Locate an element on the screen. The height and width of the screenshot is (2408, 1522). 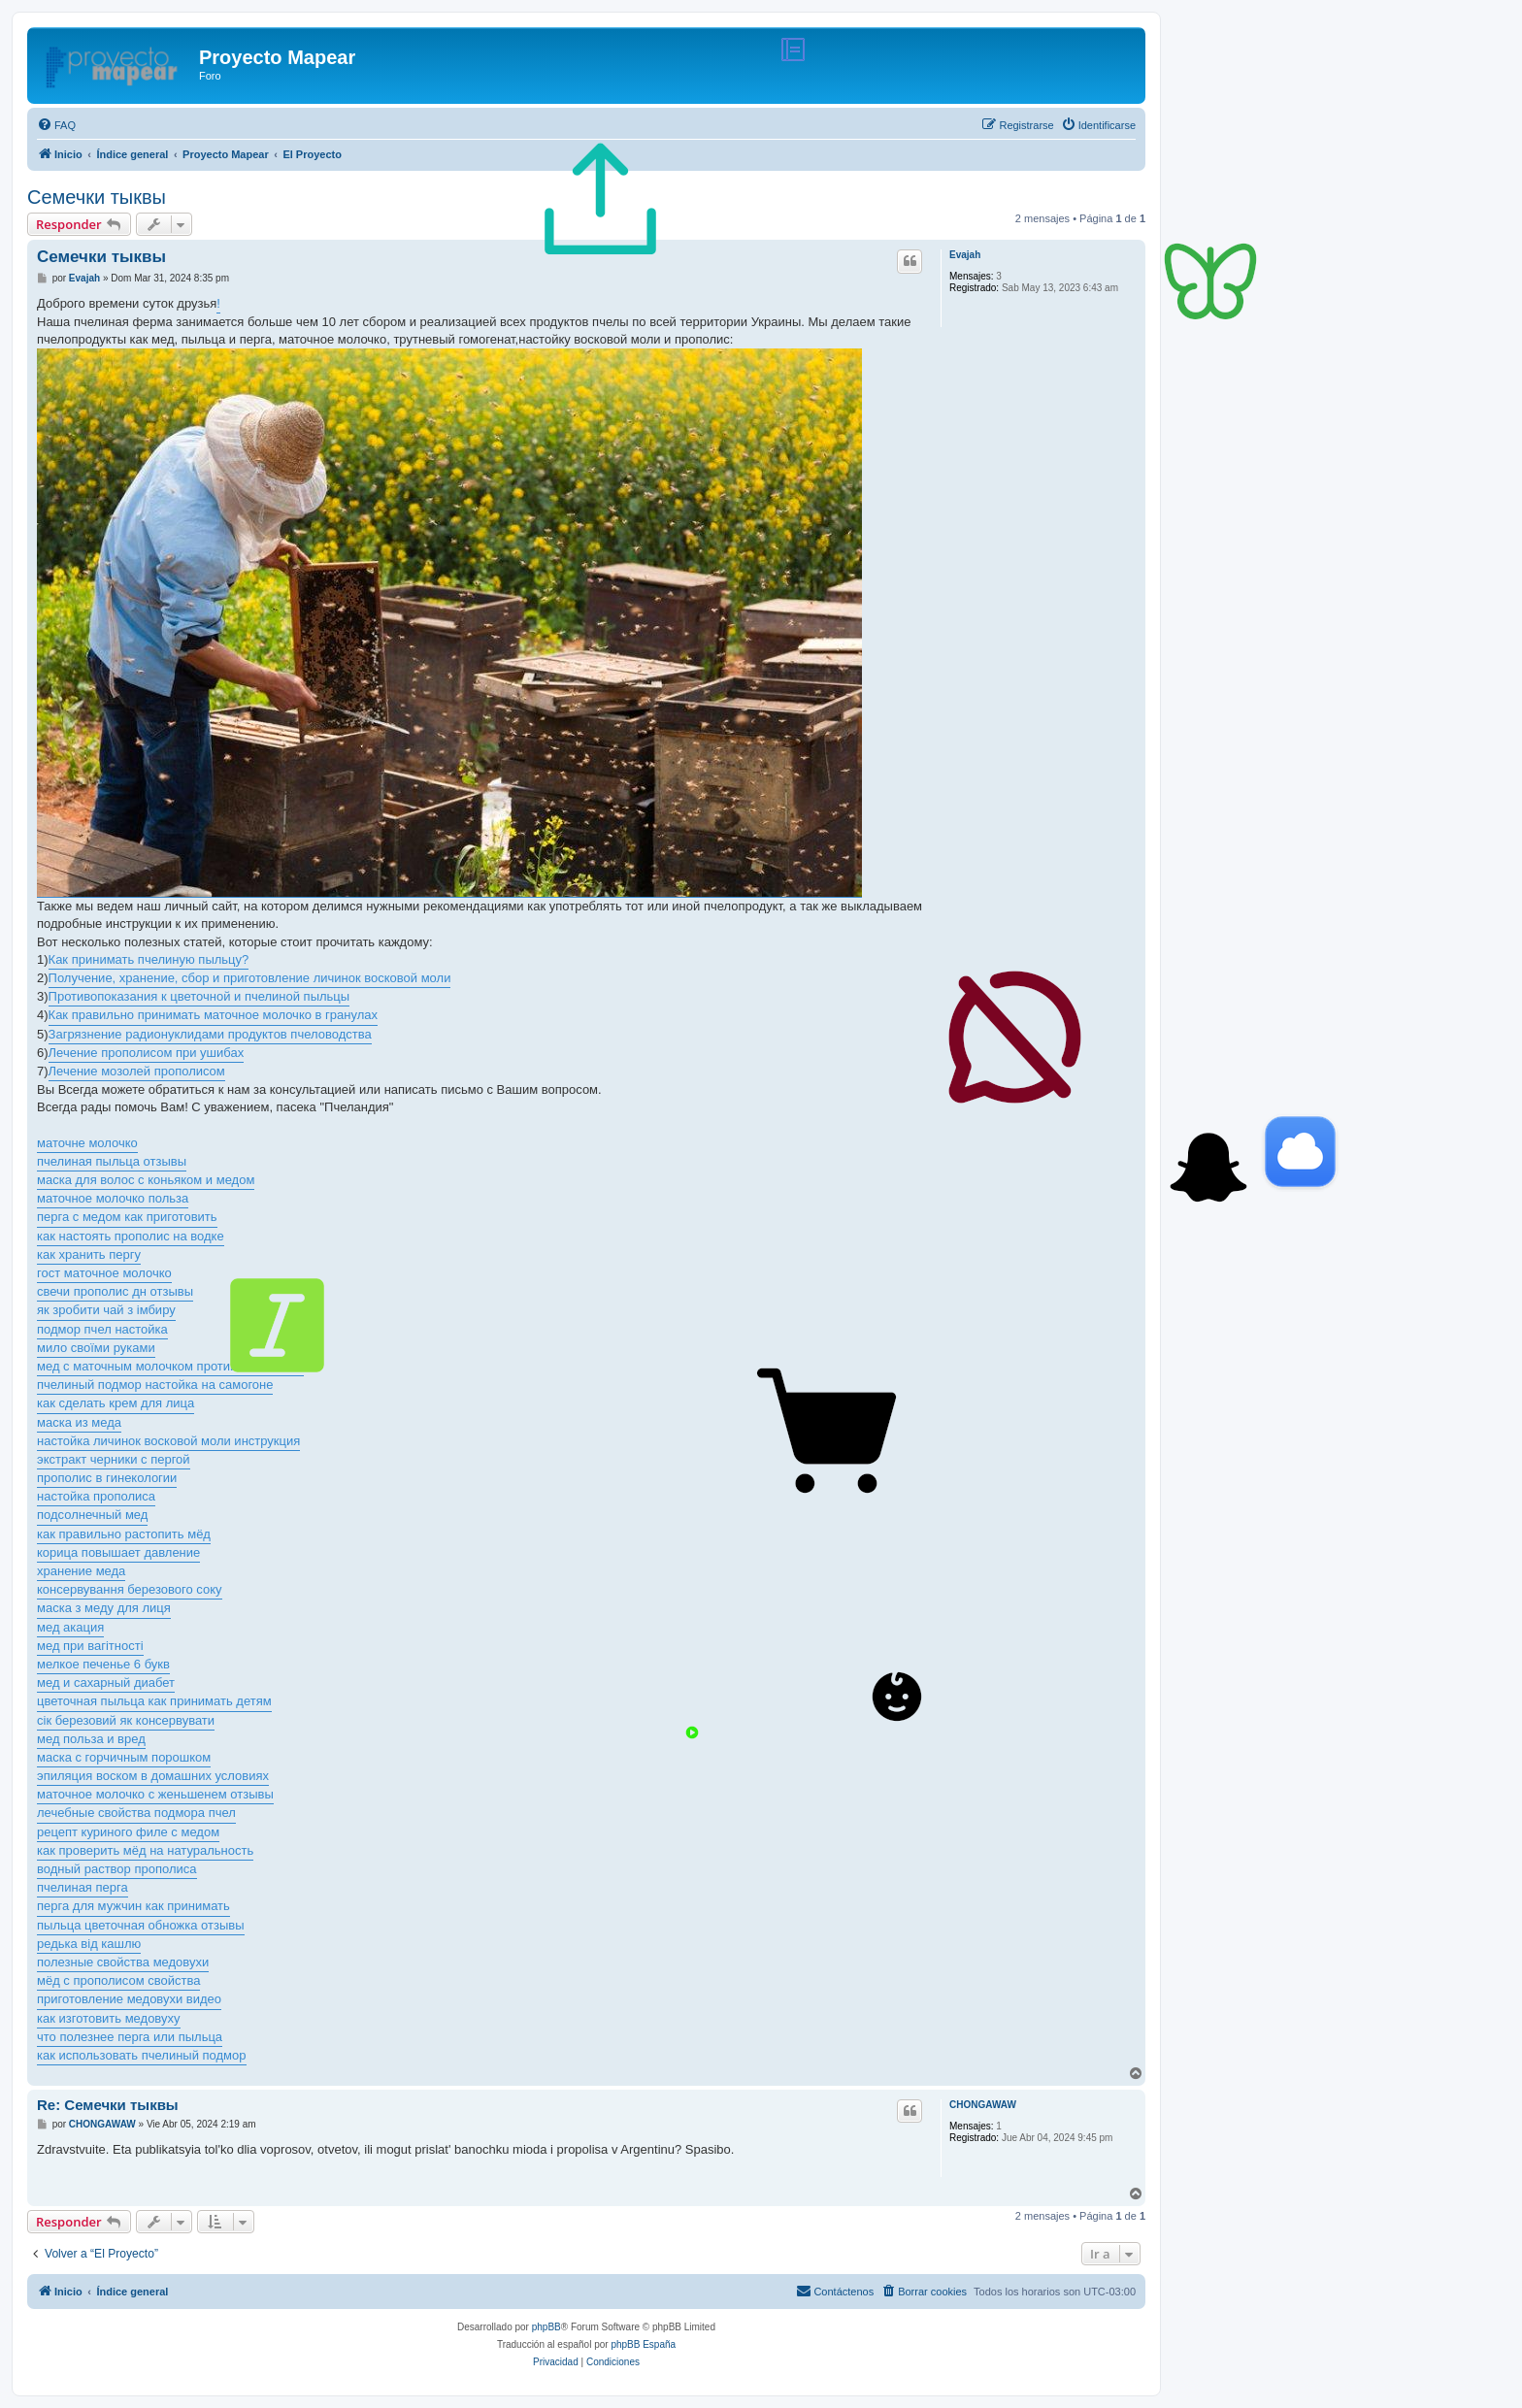
upload a file or document is located at coordinates (600, 203).